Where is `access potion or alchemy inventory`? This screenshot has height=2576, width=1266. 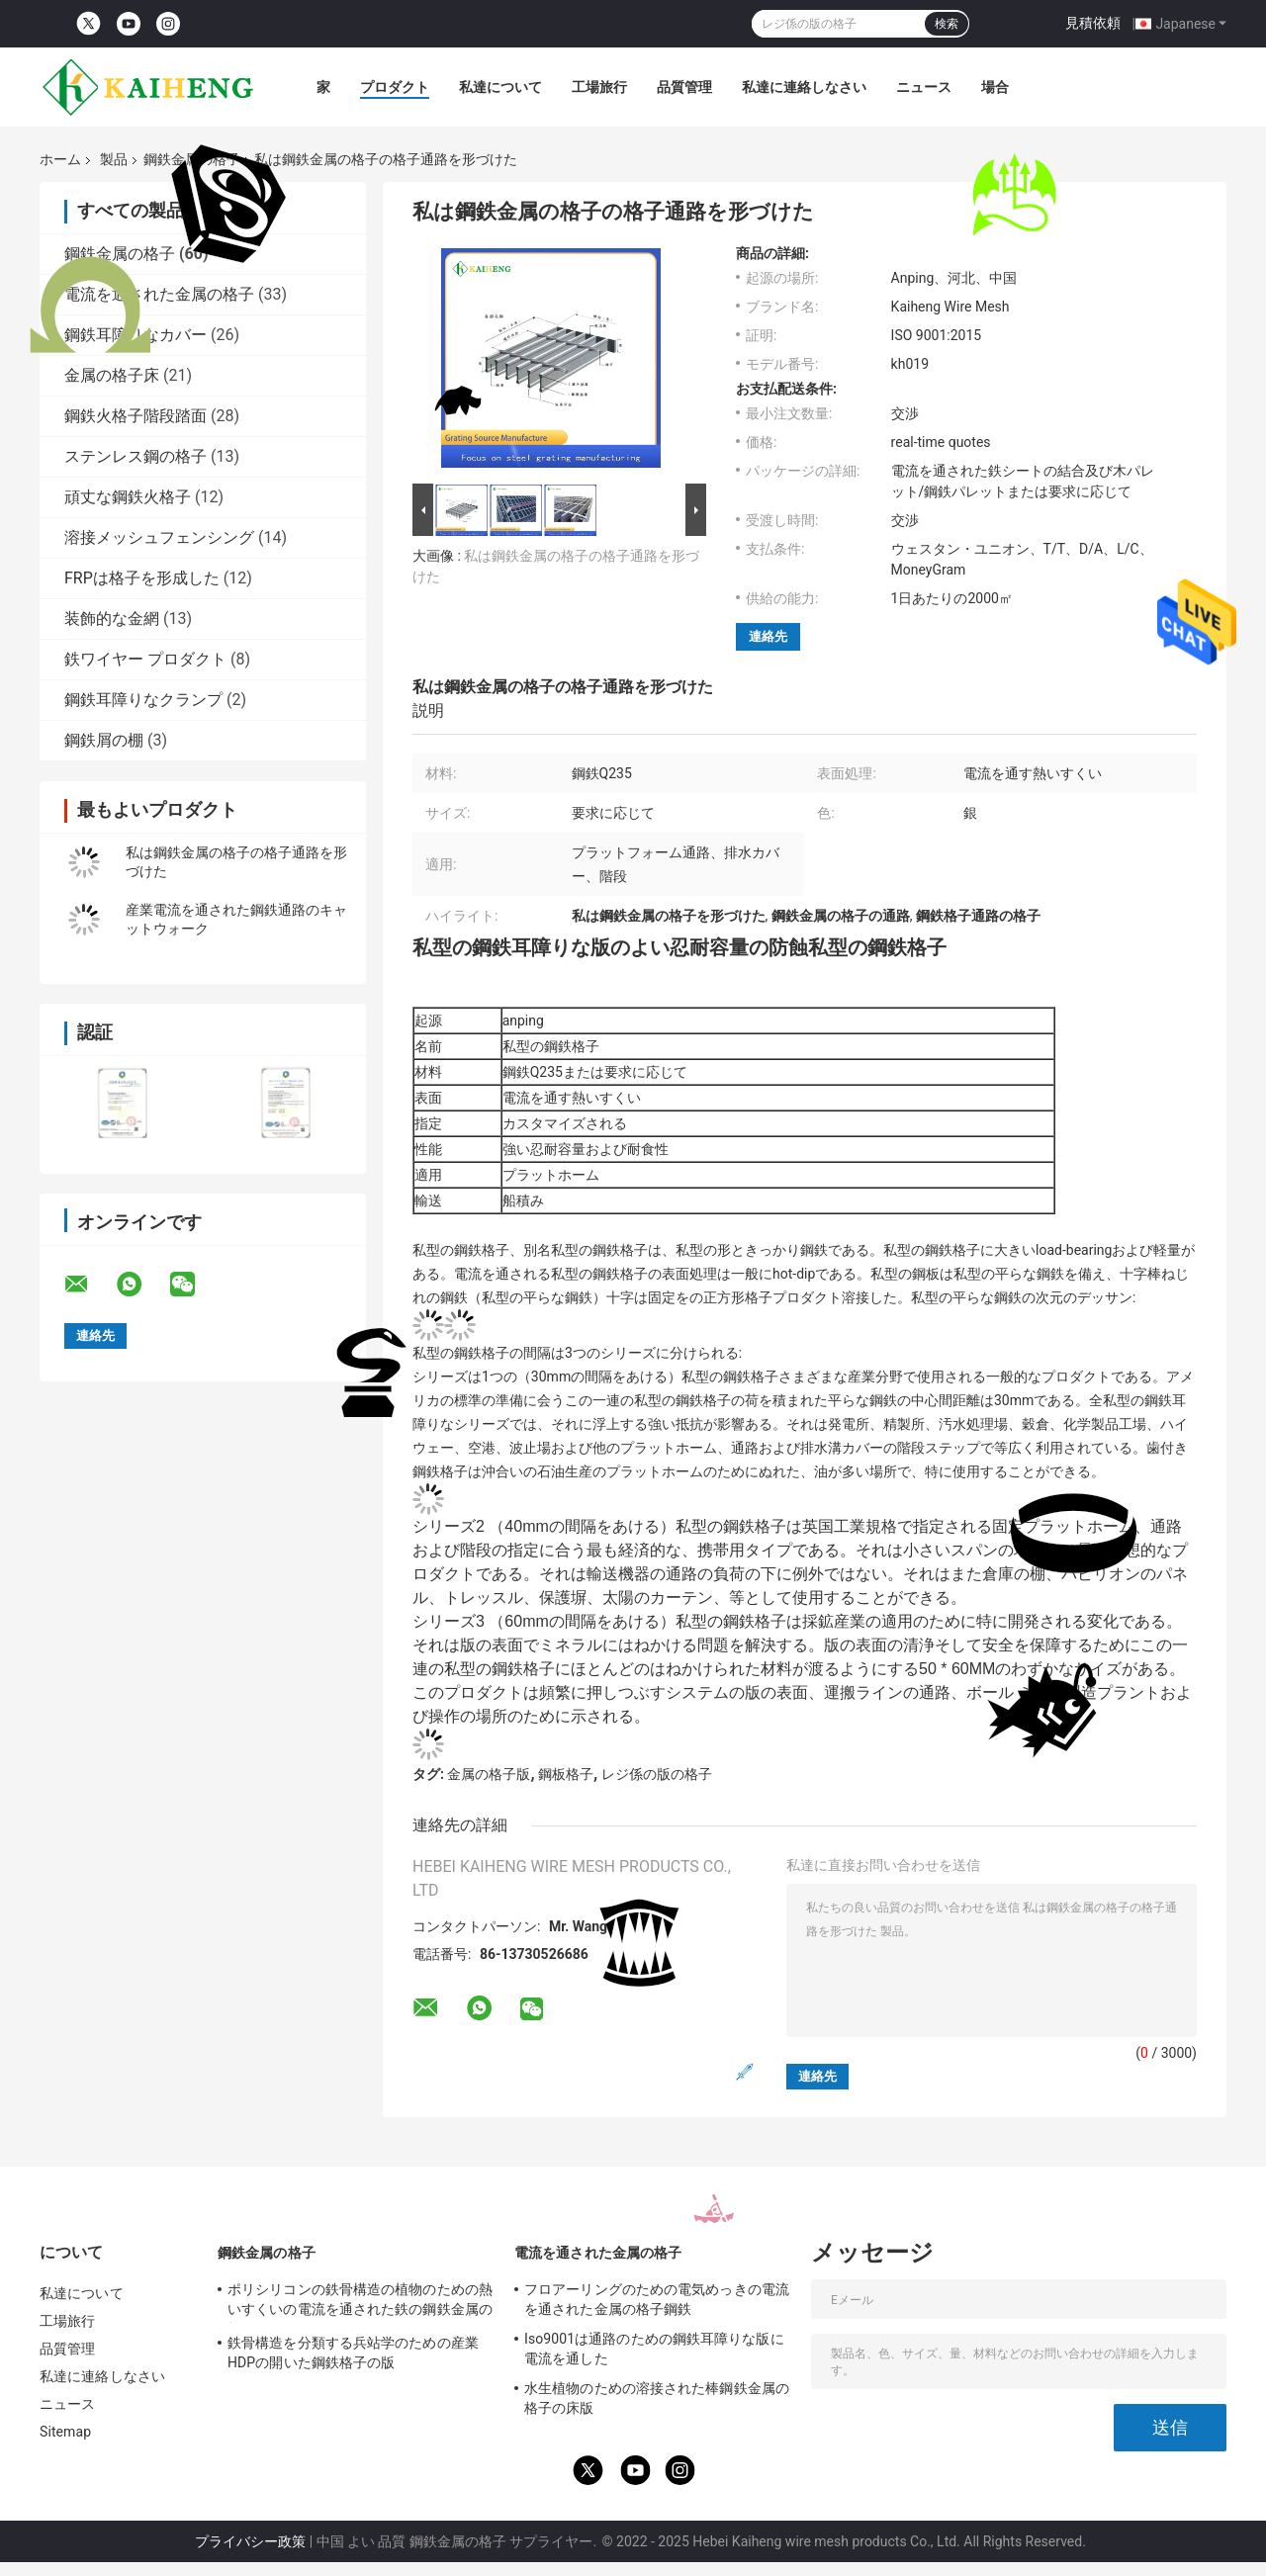
access potion or alchemy inventory is located at coordinates (368, 1372).